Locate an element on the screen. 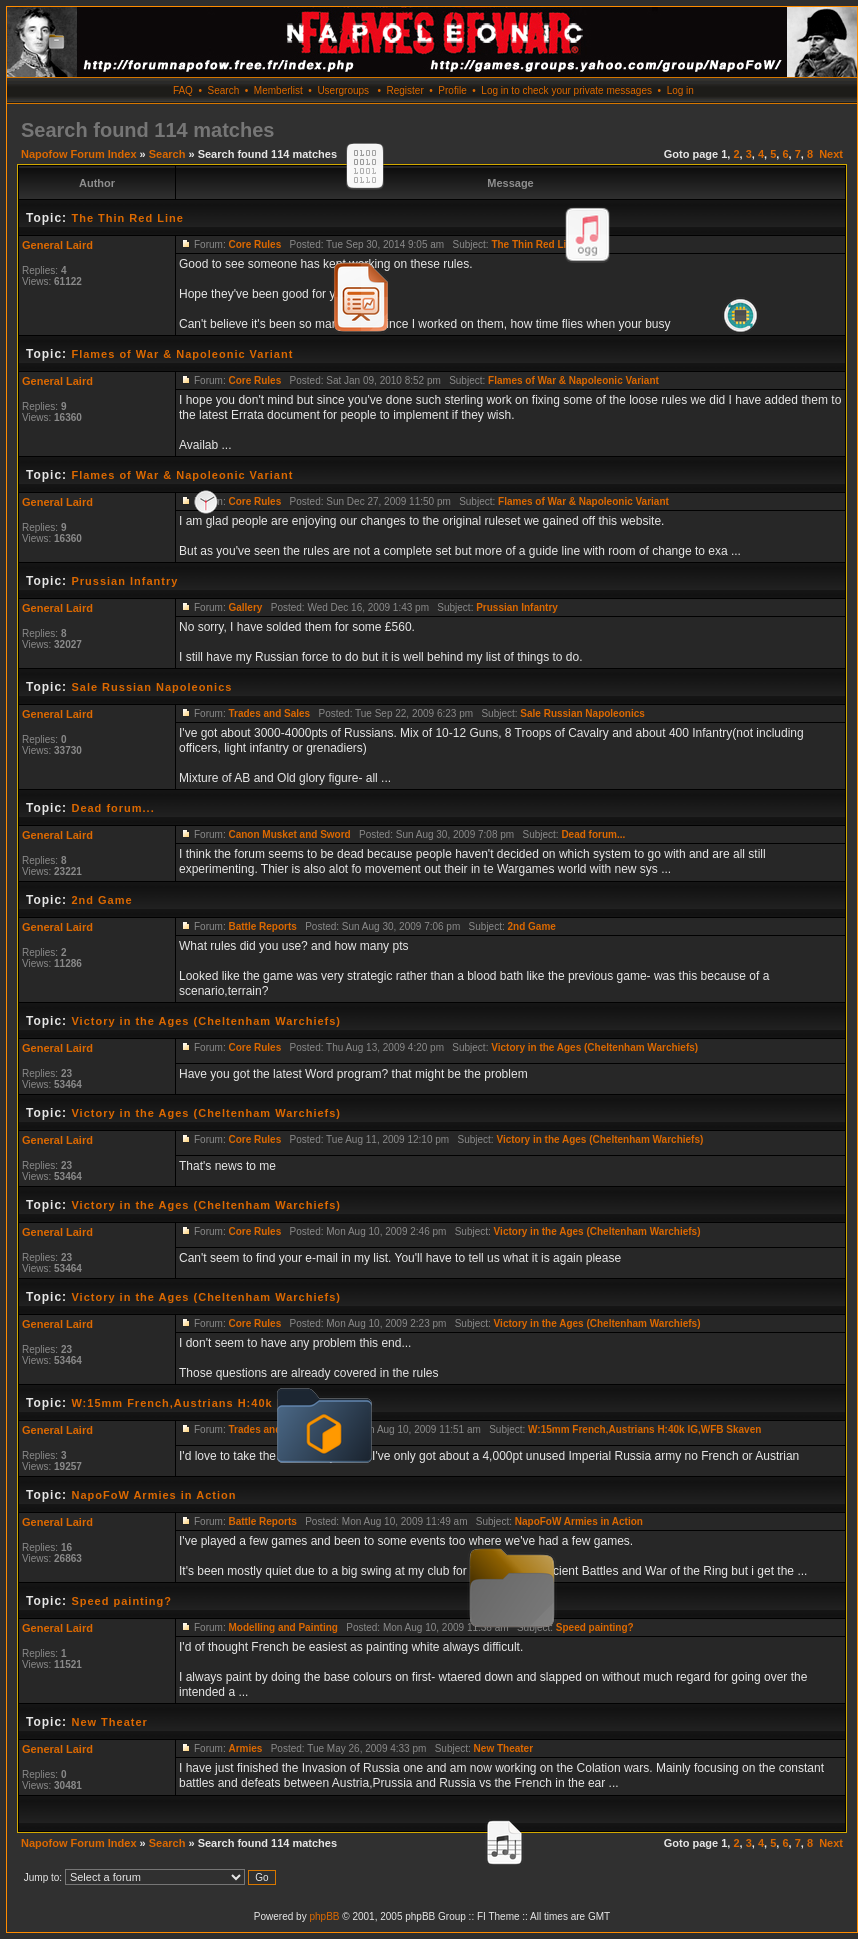 This screenshot has height=1939, width=858. open amazon thinkbox project files is located at coordinates (324, 1428).